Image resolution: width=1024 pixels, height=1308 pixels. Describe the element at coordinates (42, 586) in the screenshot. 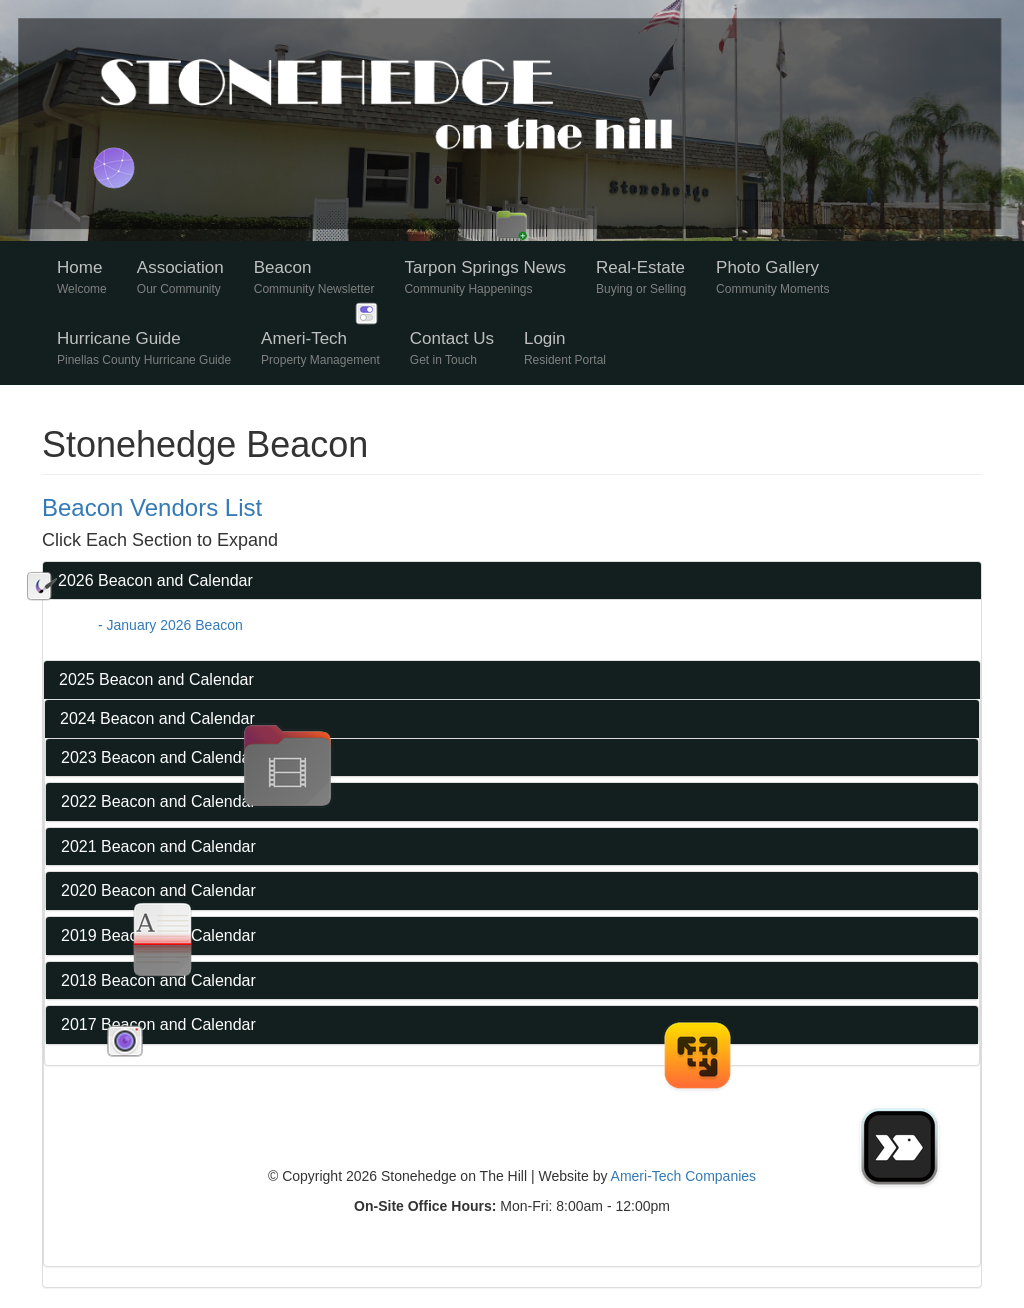

I see `create a new application or software package` at that location.